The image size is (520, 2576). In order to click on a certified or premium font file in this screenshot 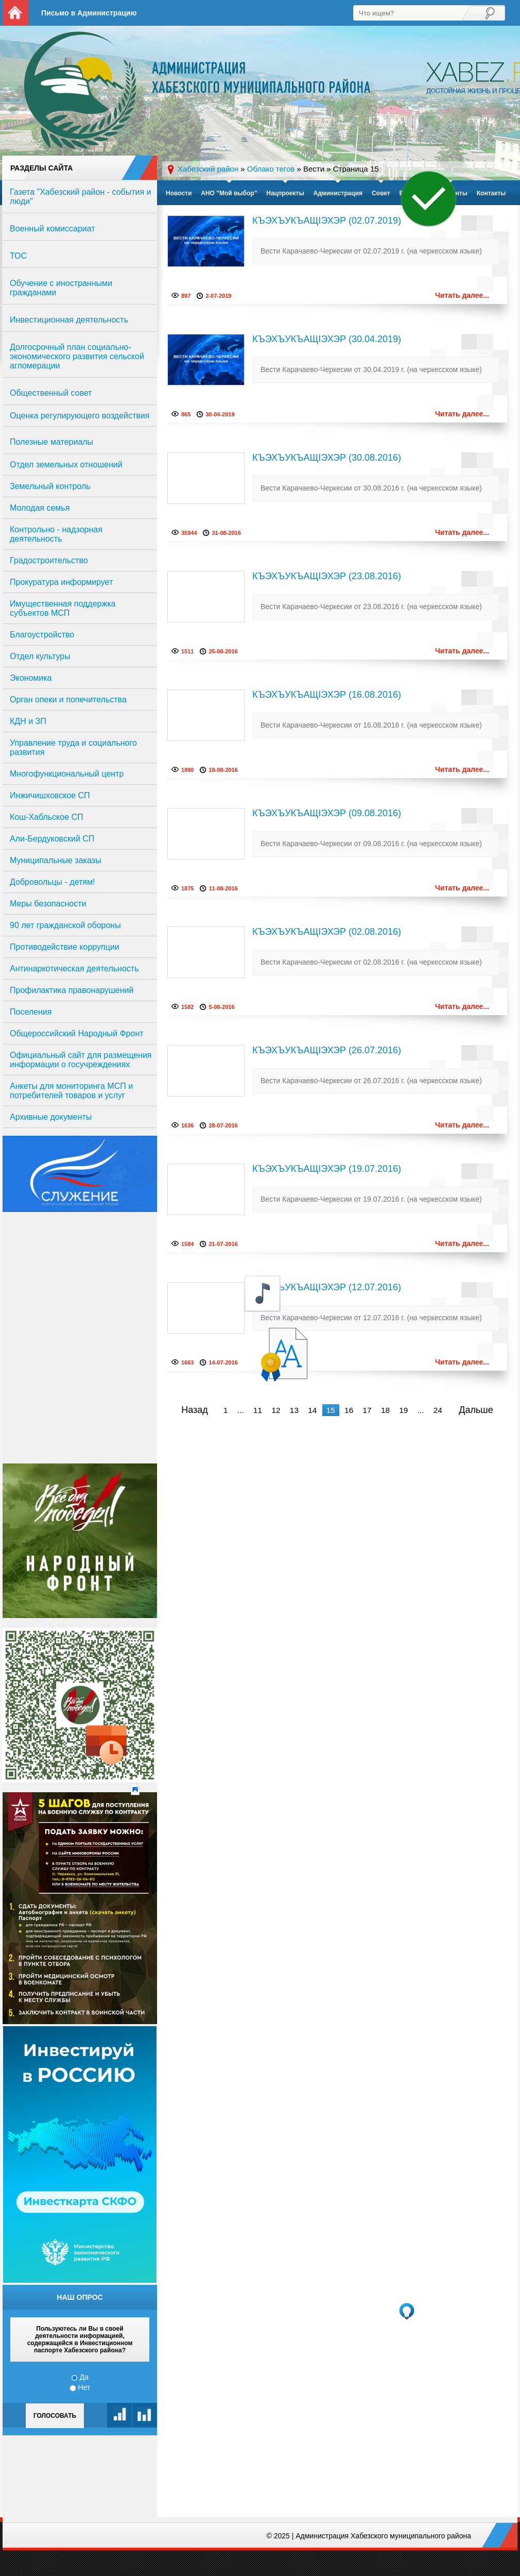, I will do `click(288, 1353)`.